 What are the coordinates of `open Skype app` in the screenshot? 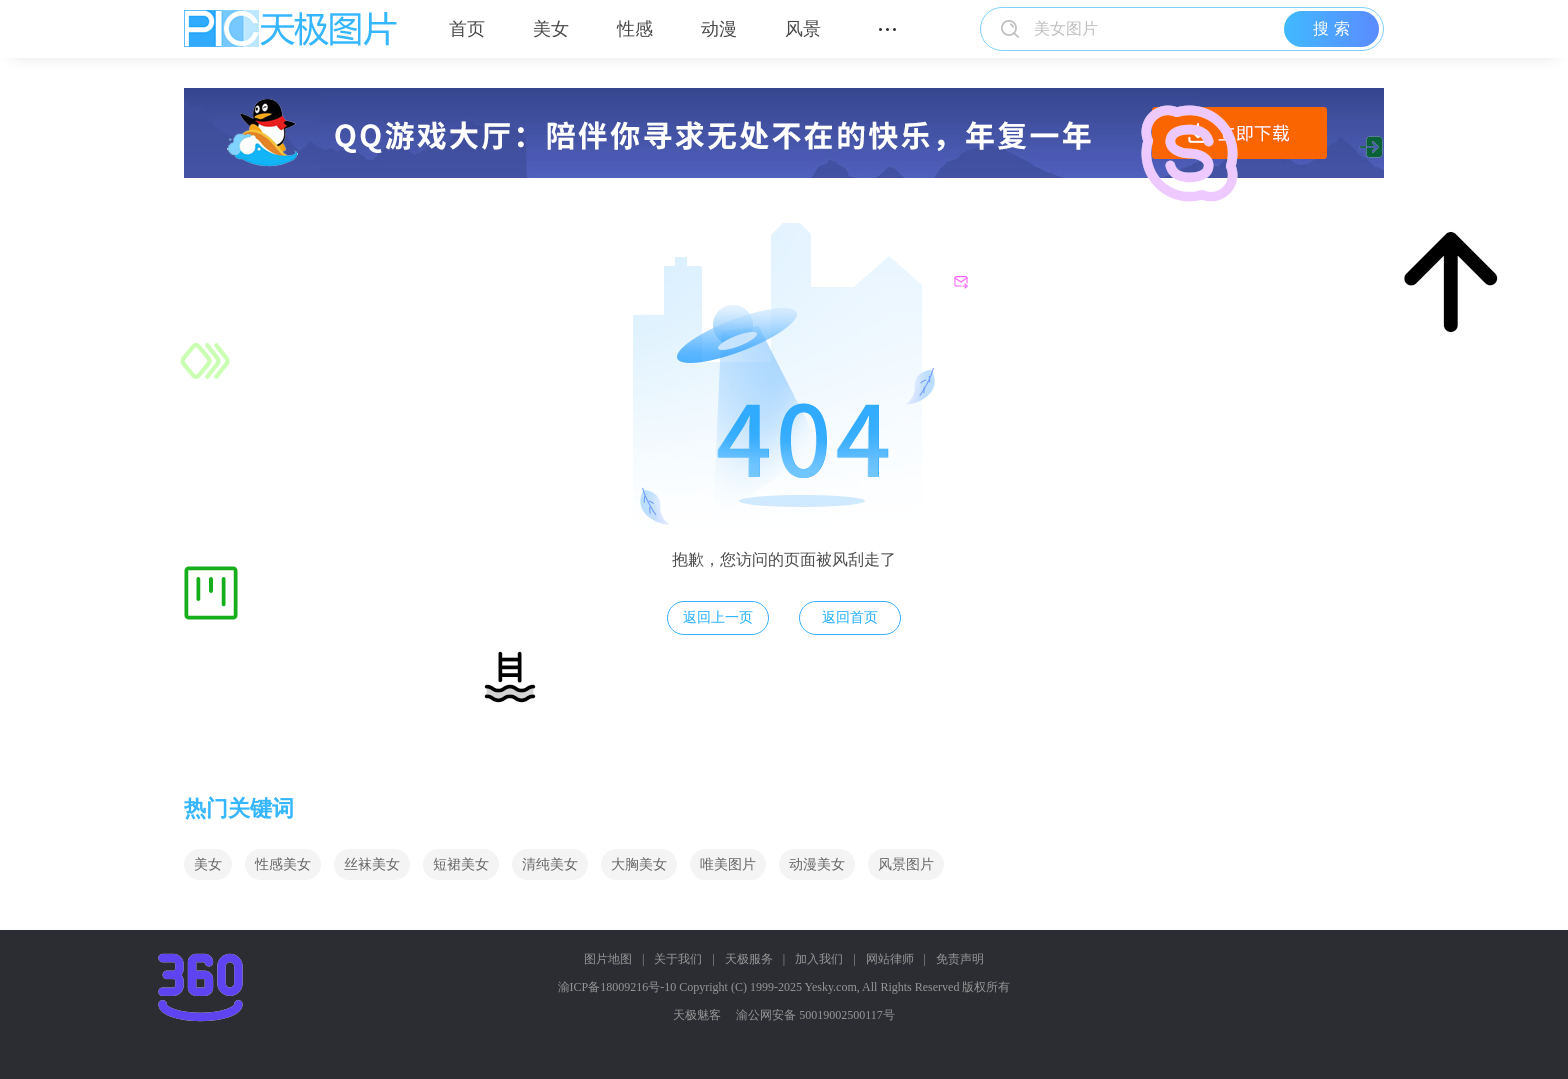 It's located at (1189, 153).